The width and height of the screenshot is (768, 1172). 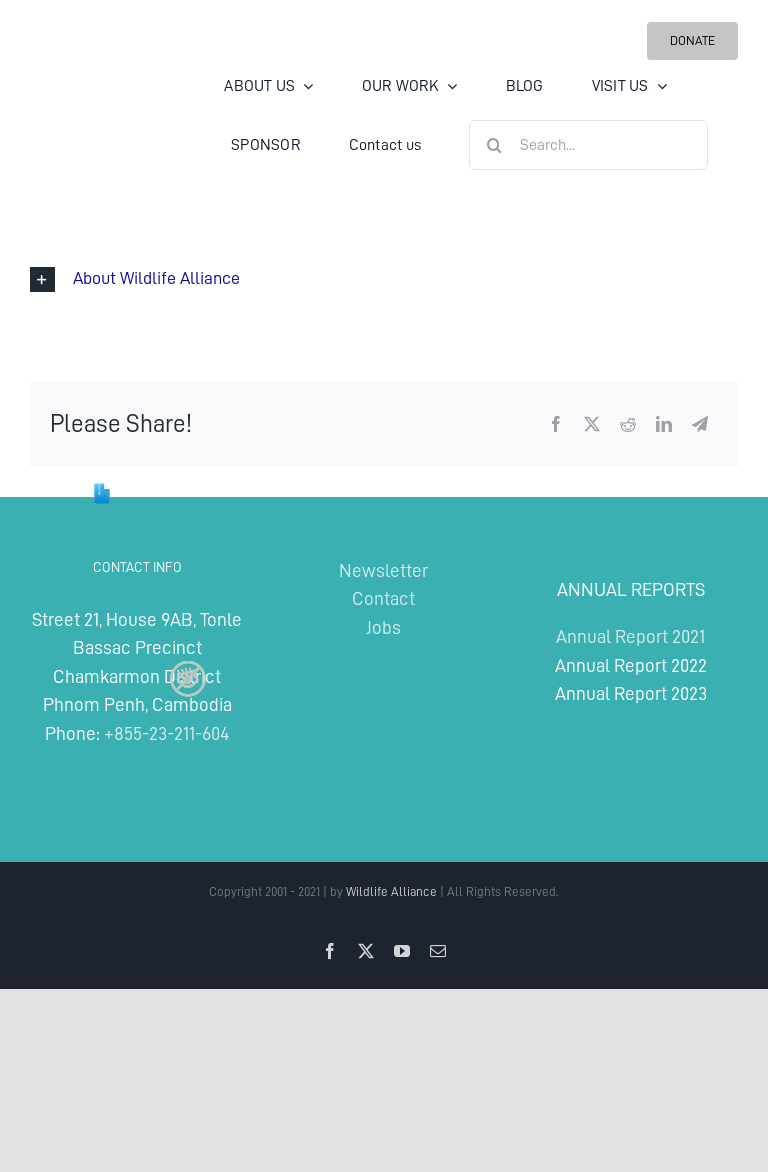 What do you see at coordinates (102, 494) in the screenshot?
I see `an archive file in .ar format` at bounding box center [102, 494].